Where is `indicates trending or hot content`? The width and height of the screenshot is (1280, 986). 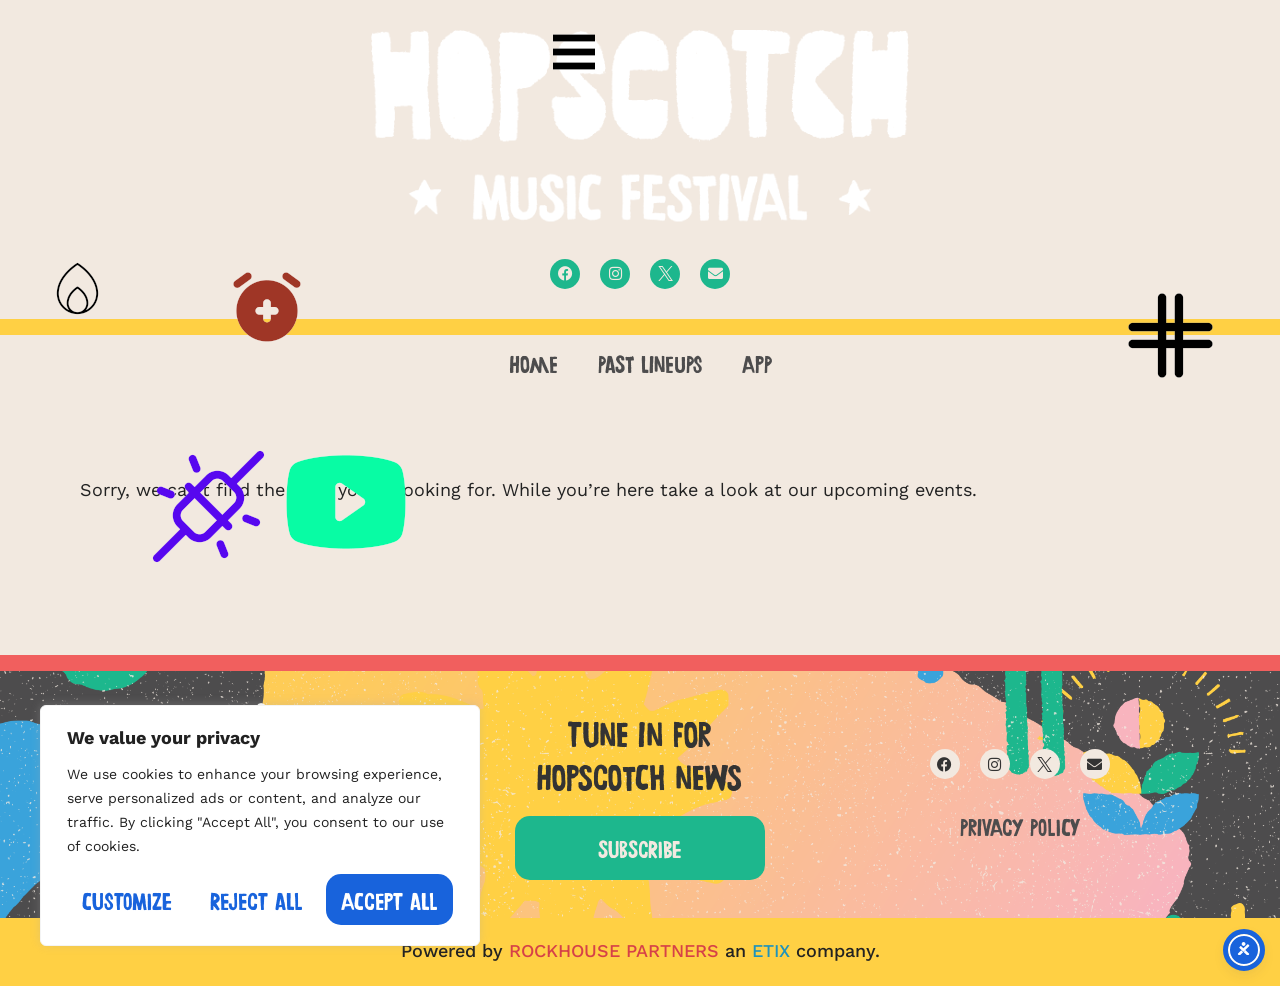
indicates trending or hot content is located at coordinates (77, 289).